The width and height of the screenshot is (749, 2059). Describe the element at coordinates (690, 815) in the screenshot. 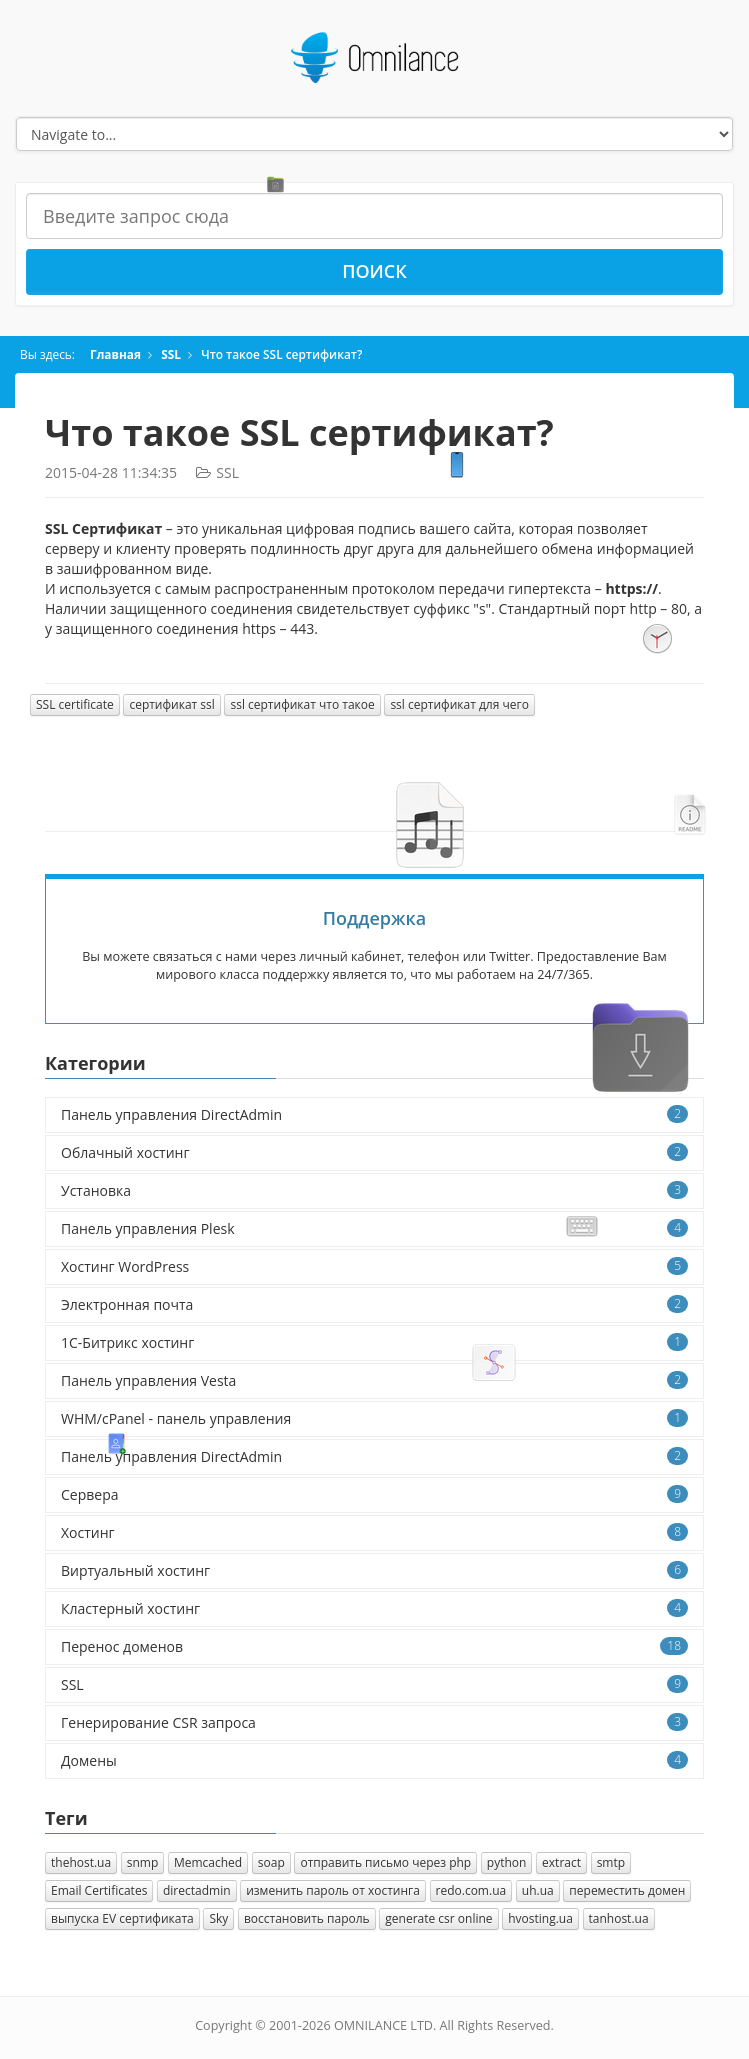

I see `open readme documentation file` at that location.